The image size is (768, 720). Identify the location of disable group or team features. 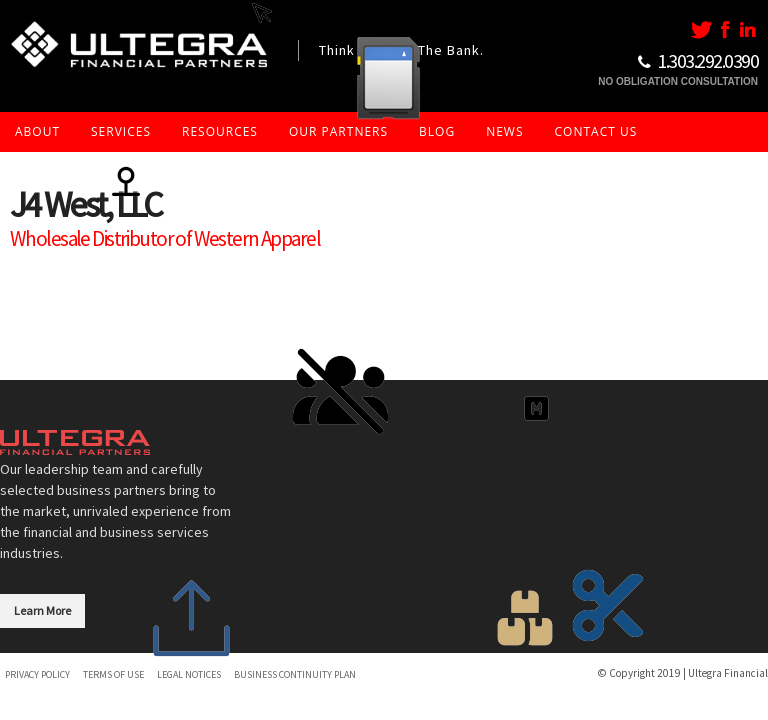
(340, 391).